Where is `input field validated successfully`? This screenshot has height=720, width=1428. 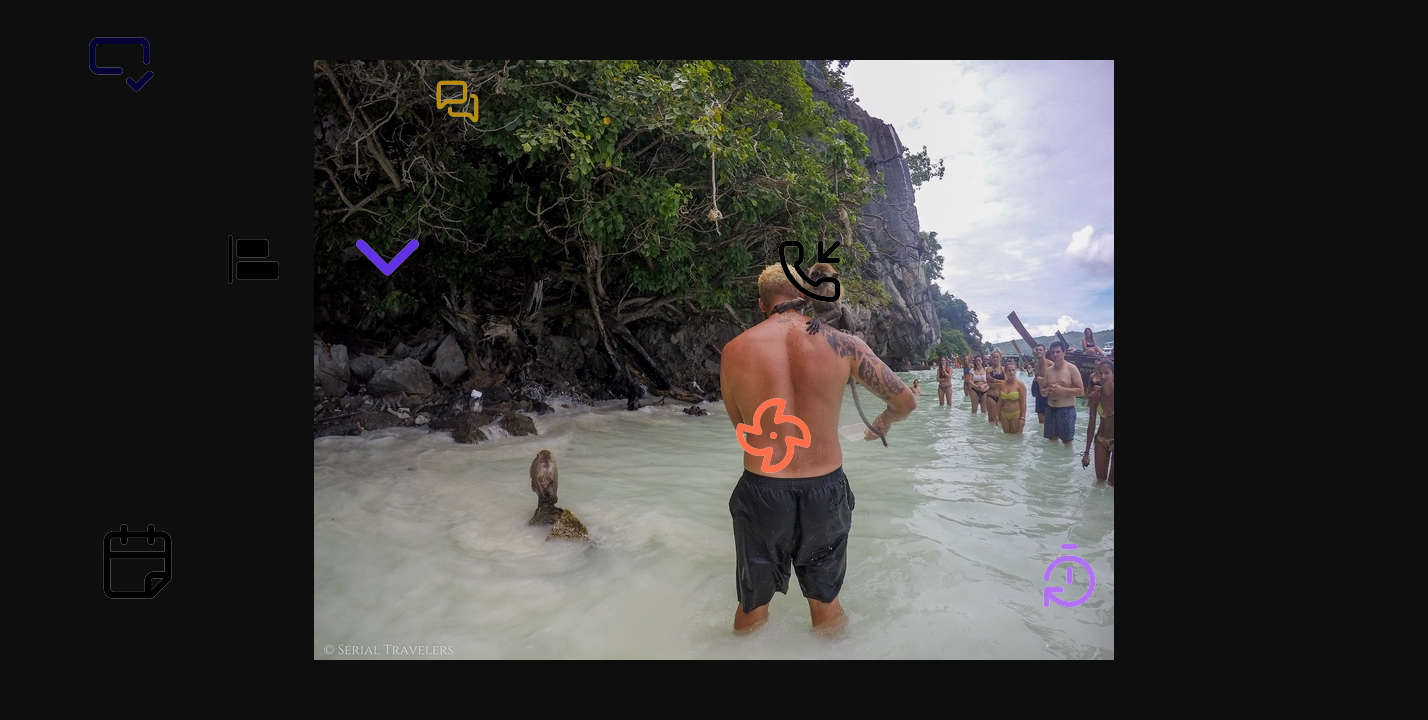 input field validated successfully is located at coordinates (119, 57).